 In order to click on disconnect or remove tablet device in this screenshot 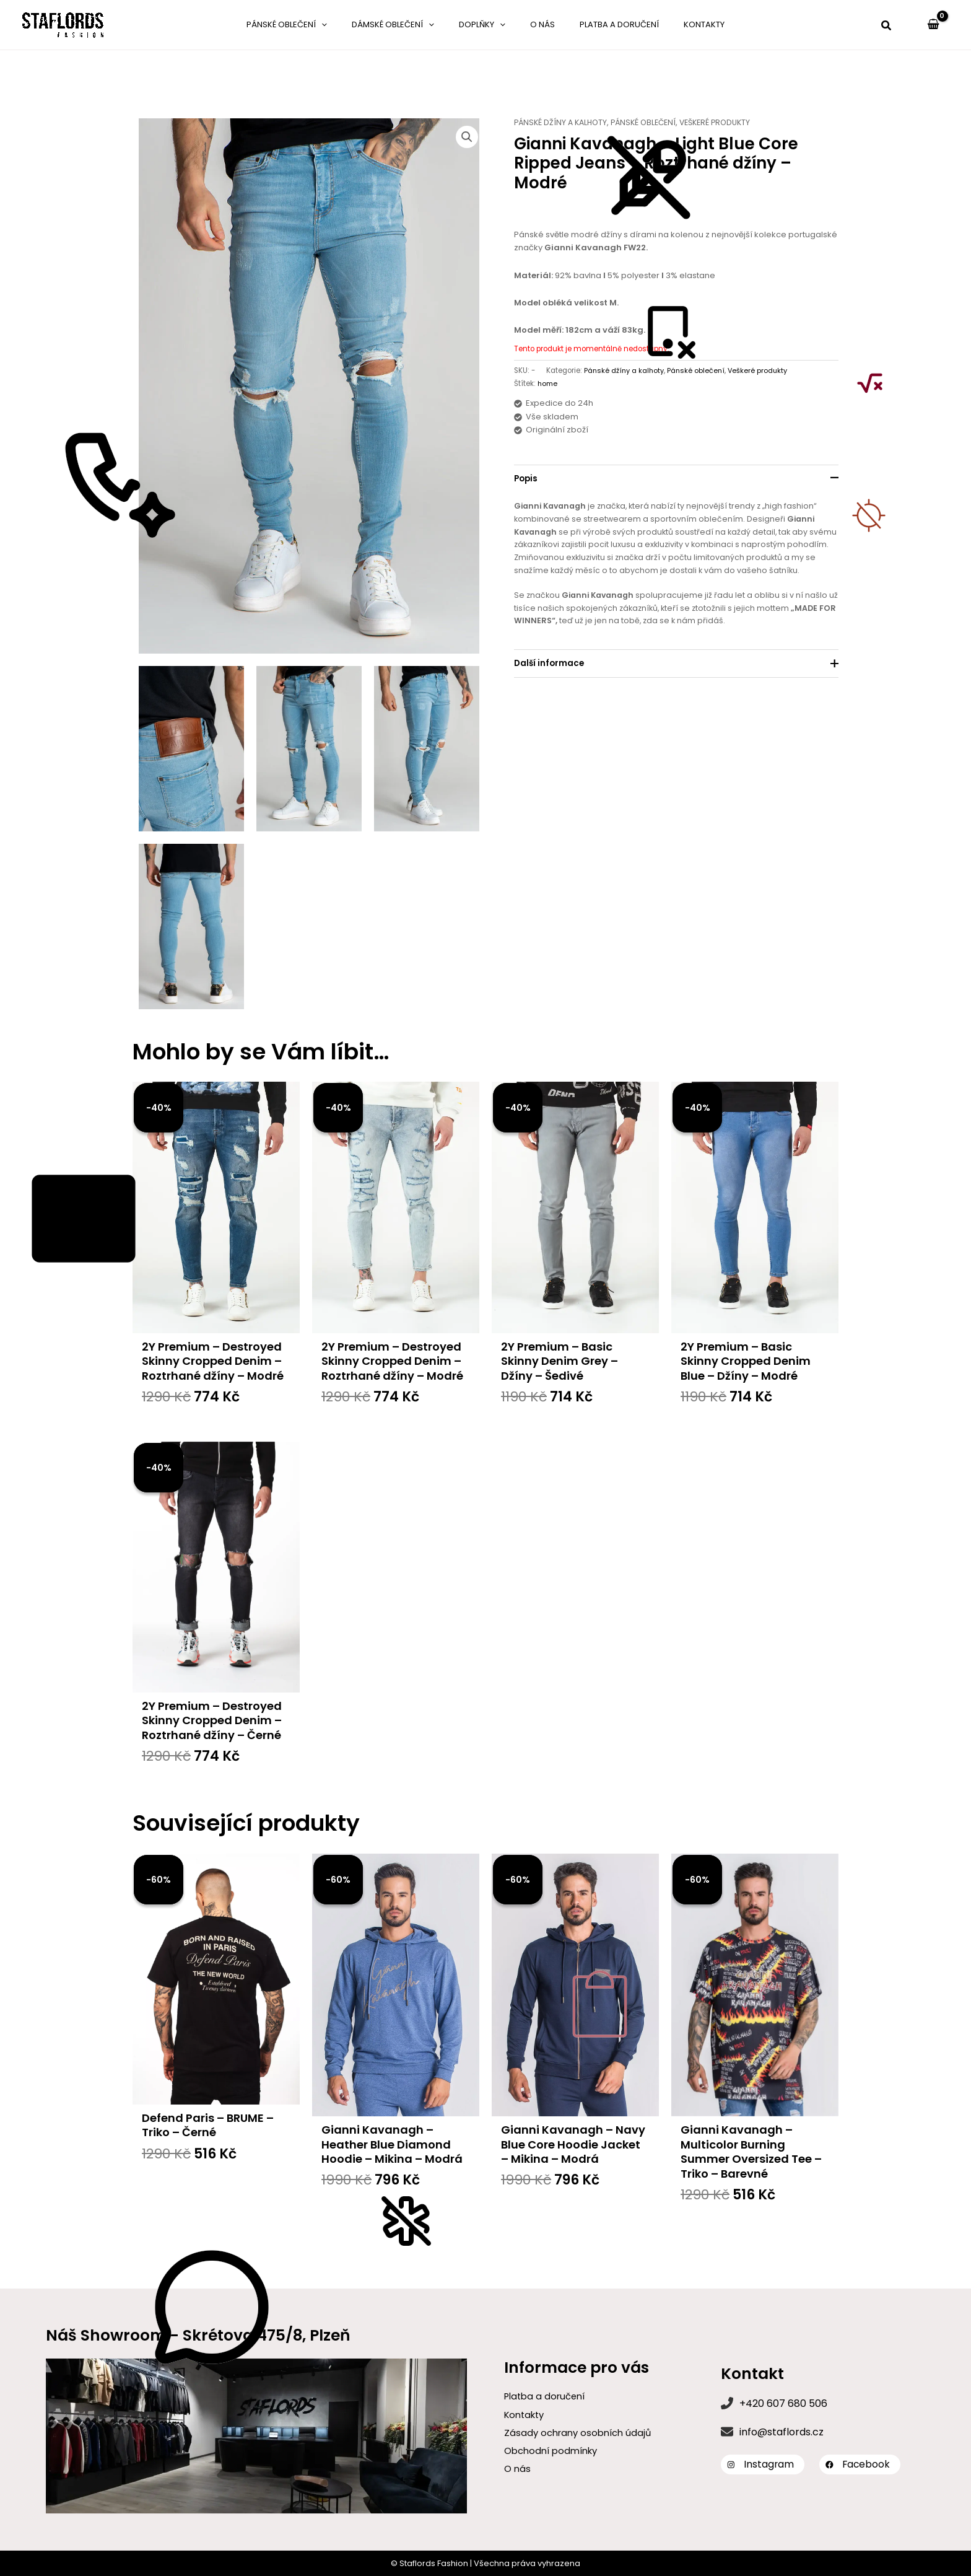, I will do `click(668, 331)`.